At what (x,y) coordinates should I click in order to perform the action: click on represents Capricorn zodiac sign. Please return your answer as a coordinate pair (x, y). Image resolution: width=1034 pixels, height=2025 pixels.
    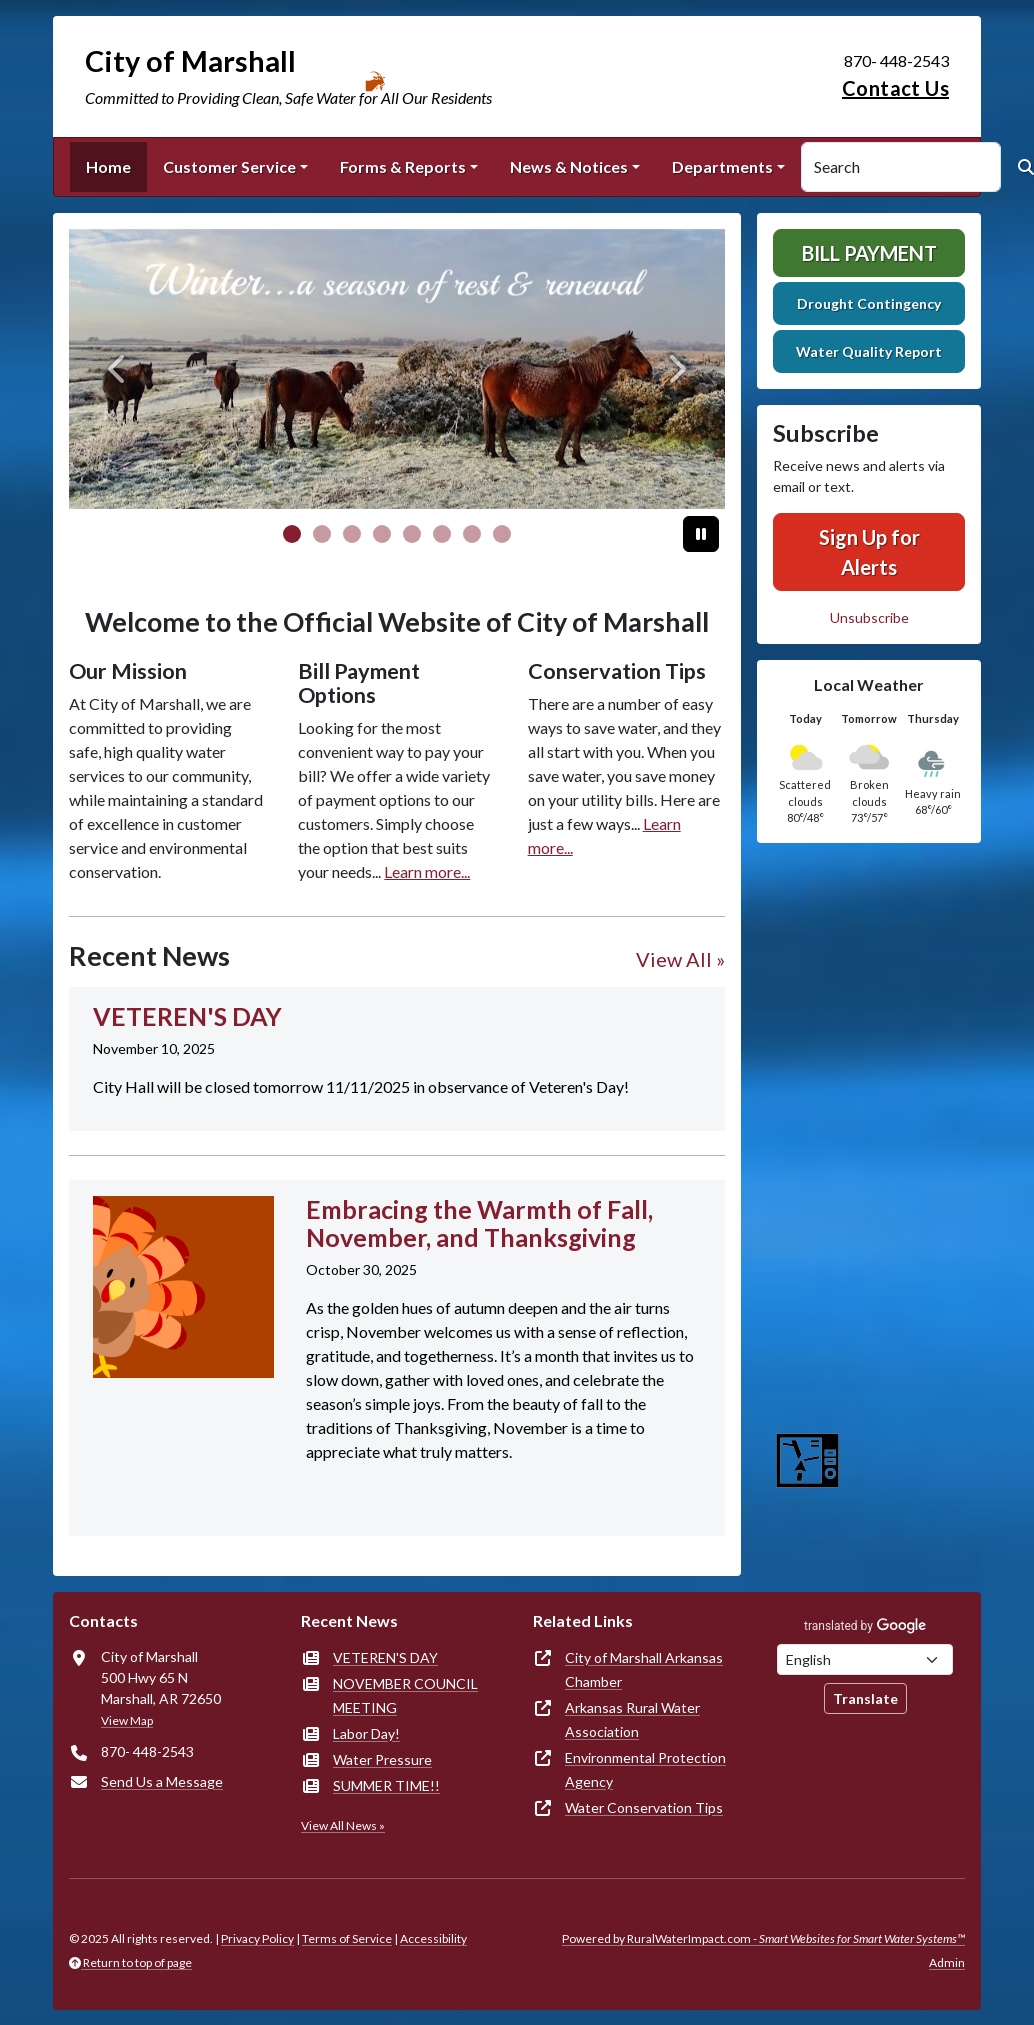
    Looking at the image, I should click on (376, 81).